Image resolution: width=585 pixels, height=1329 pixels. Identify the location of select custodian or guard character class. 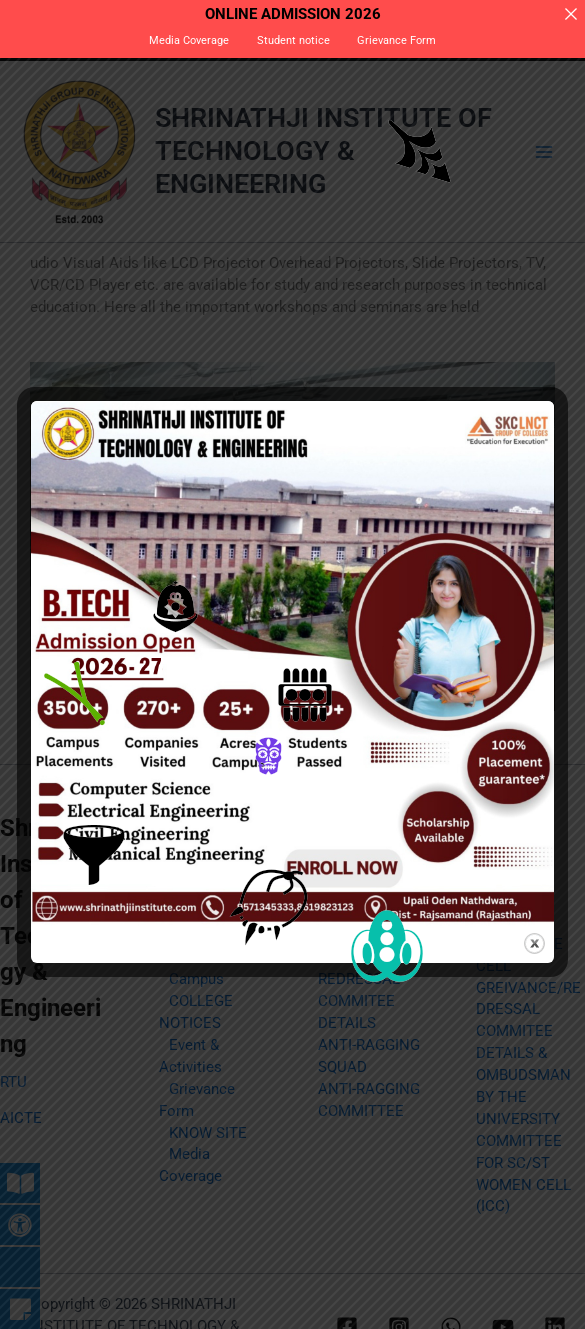
(175, 606).